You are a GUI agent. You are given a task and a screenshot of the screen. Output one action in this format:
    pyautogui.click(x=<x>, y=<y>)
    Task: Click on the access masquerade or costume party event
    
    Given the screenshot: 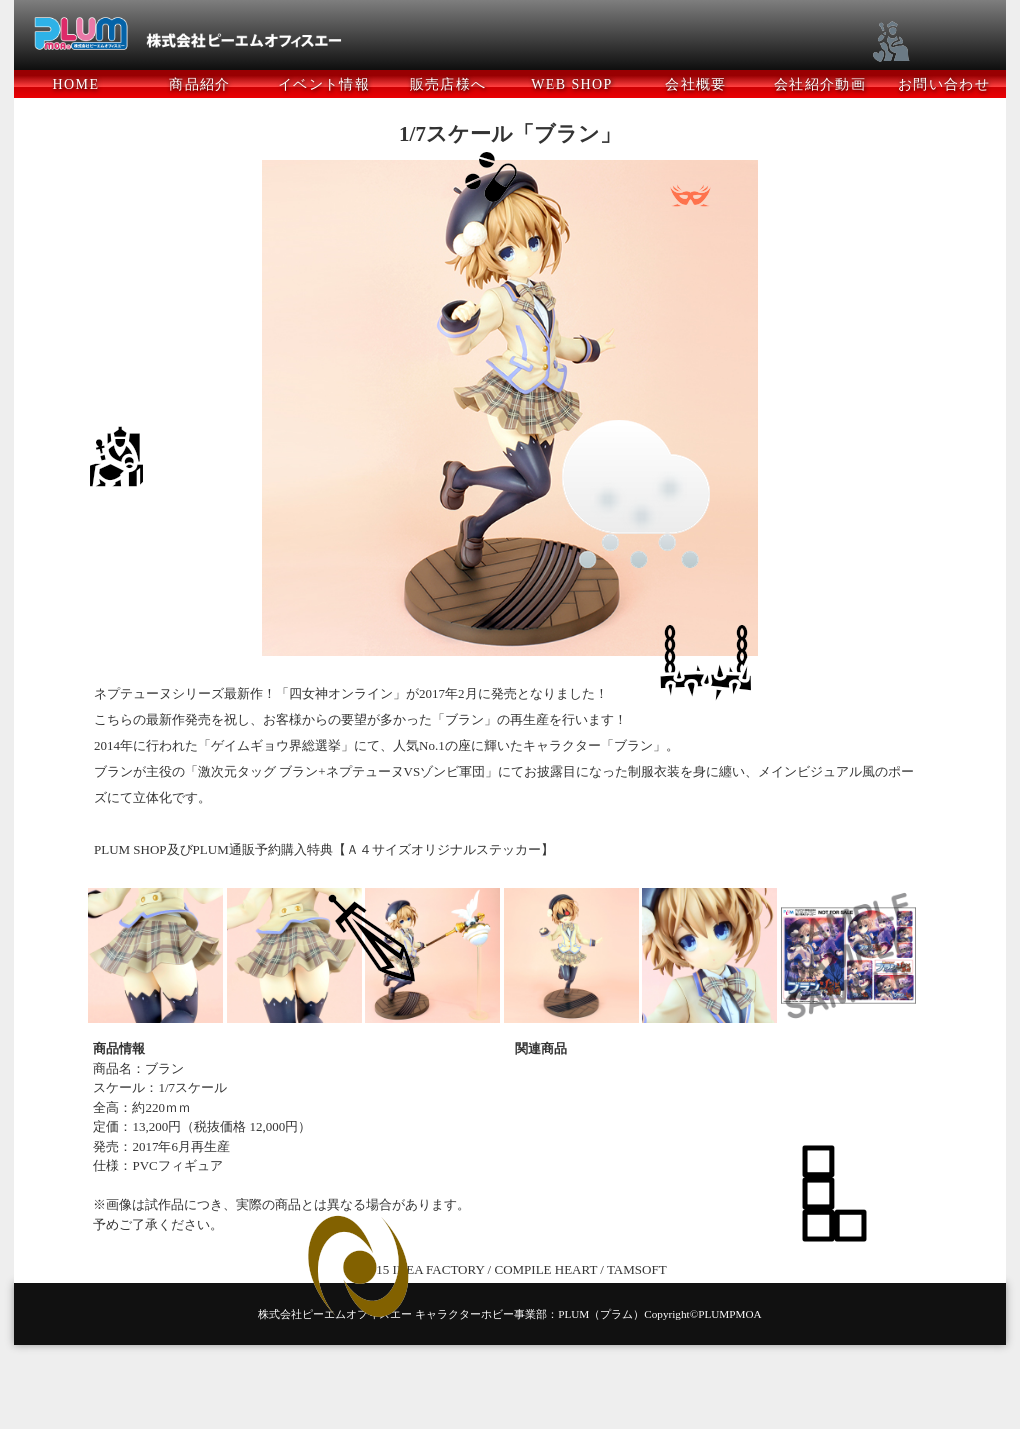 What is the action you would take?
    pyautogui.click(x=690, y=195)
    